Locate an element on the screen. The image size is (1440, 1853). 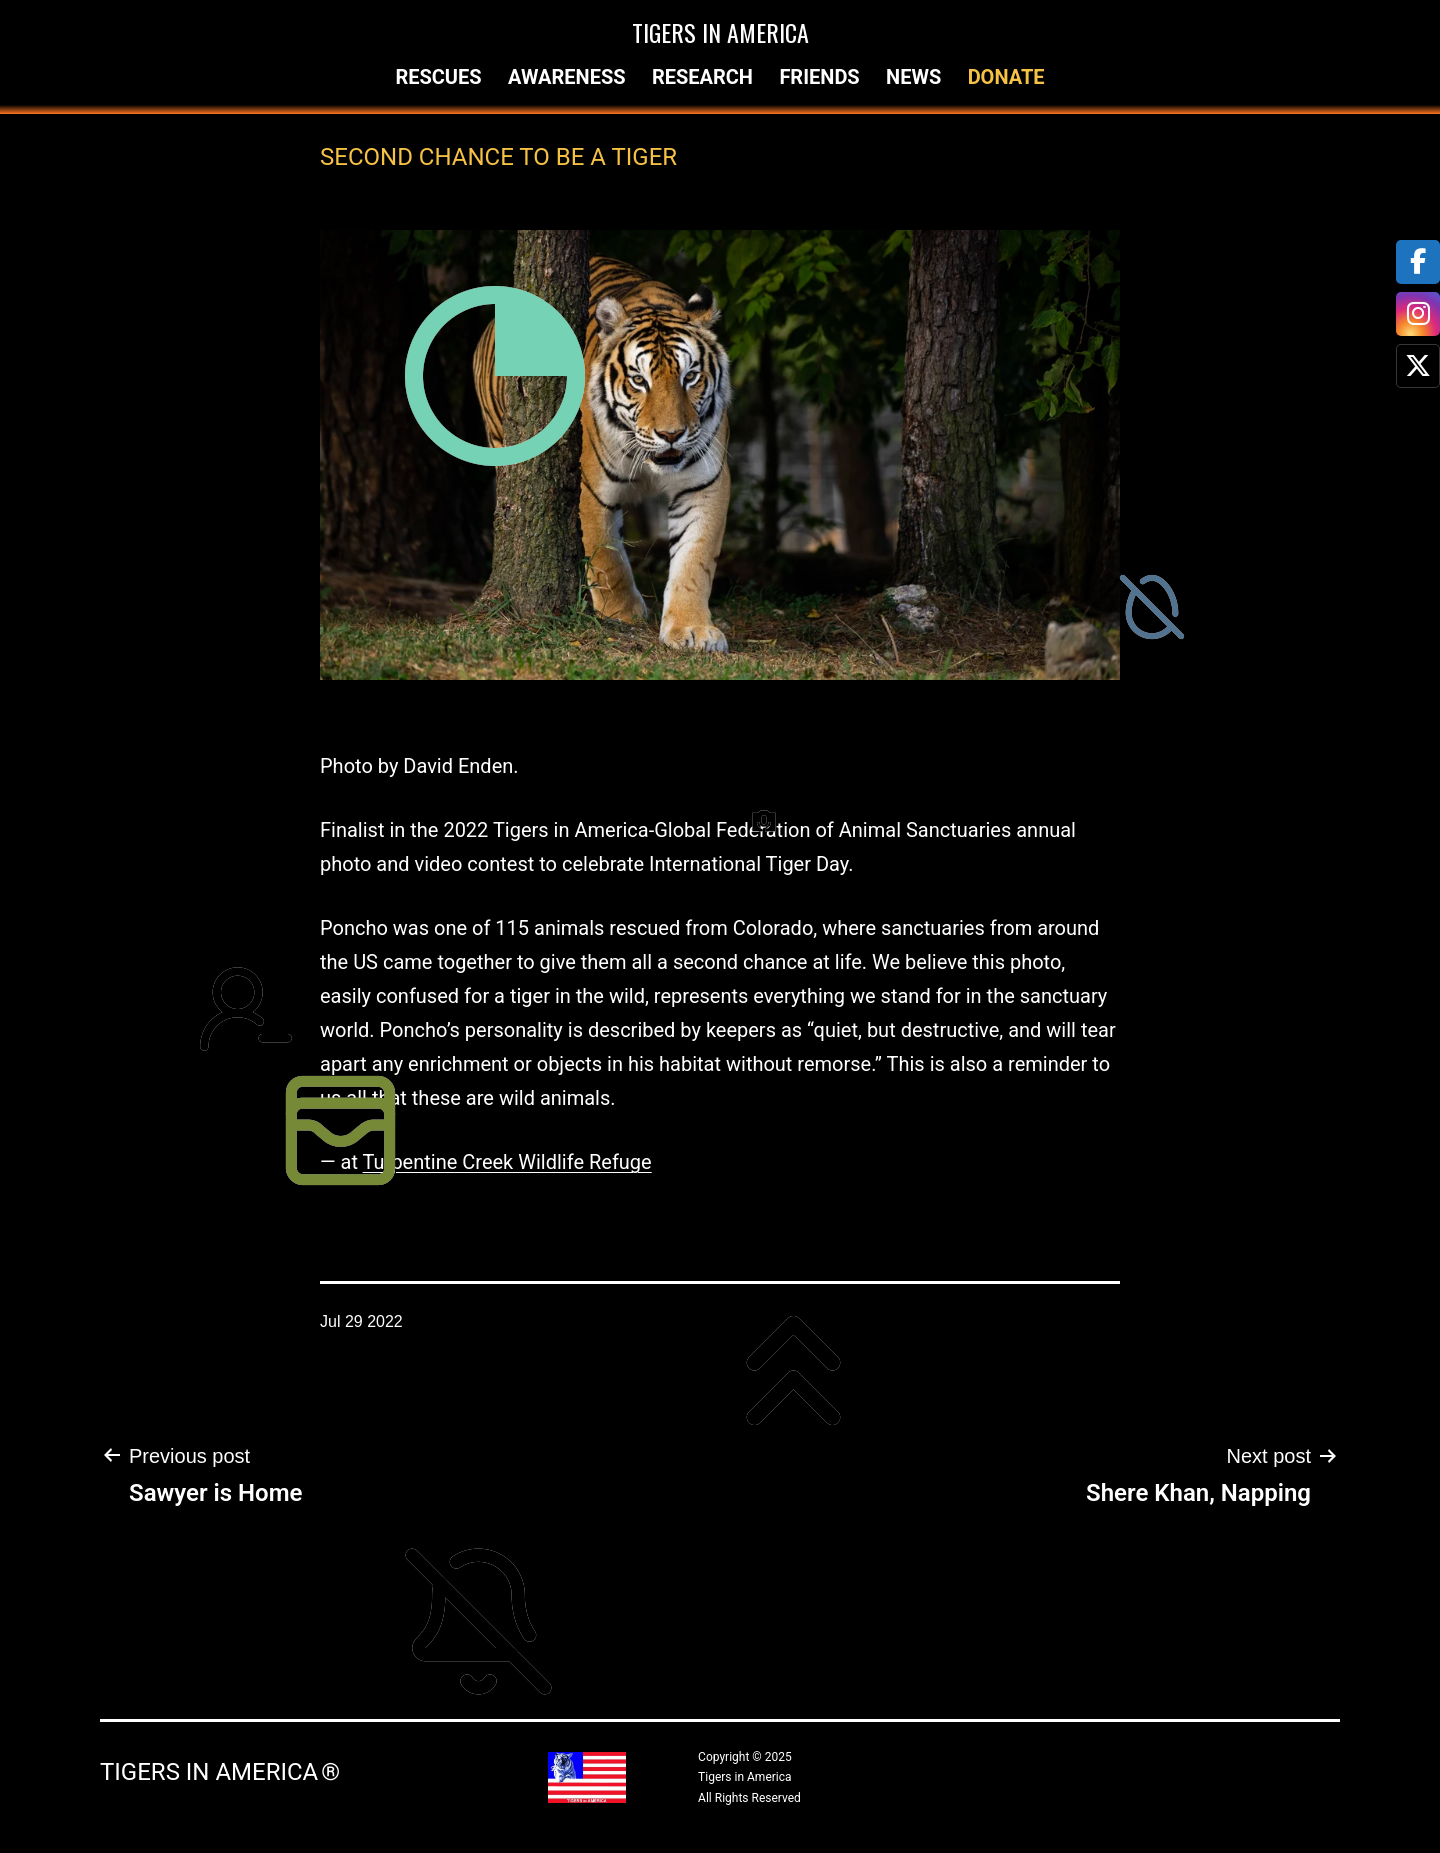
access your digital wallet and payment cards is located at coordinates (340, 1130).